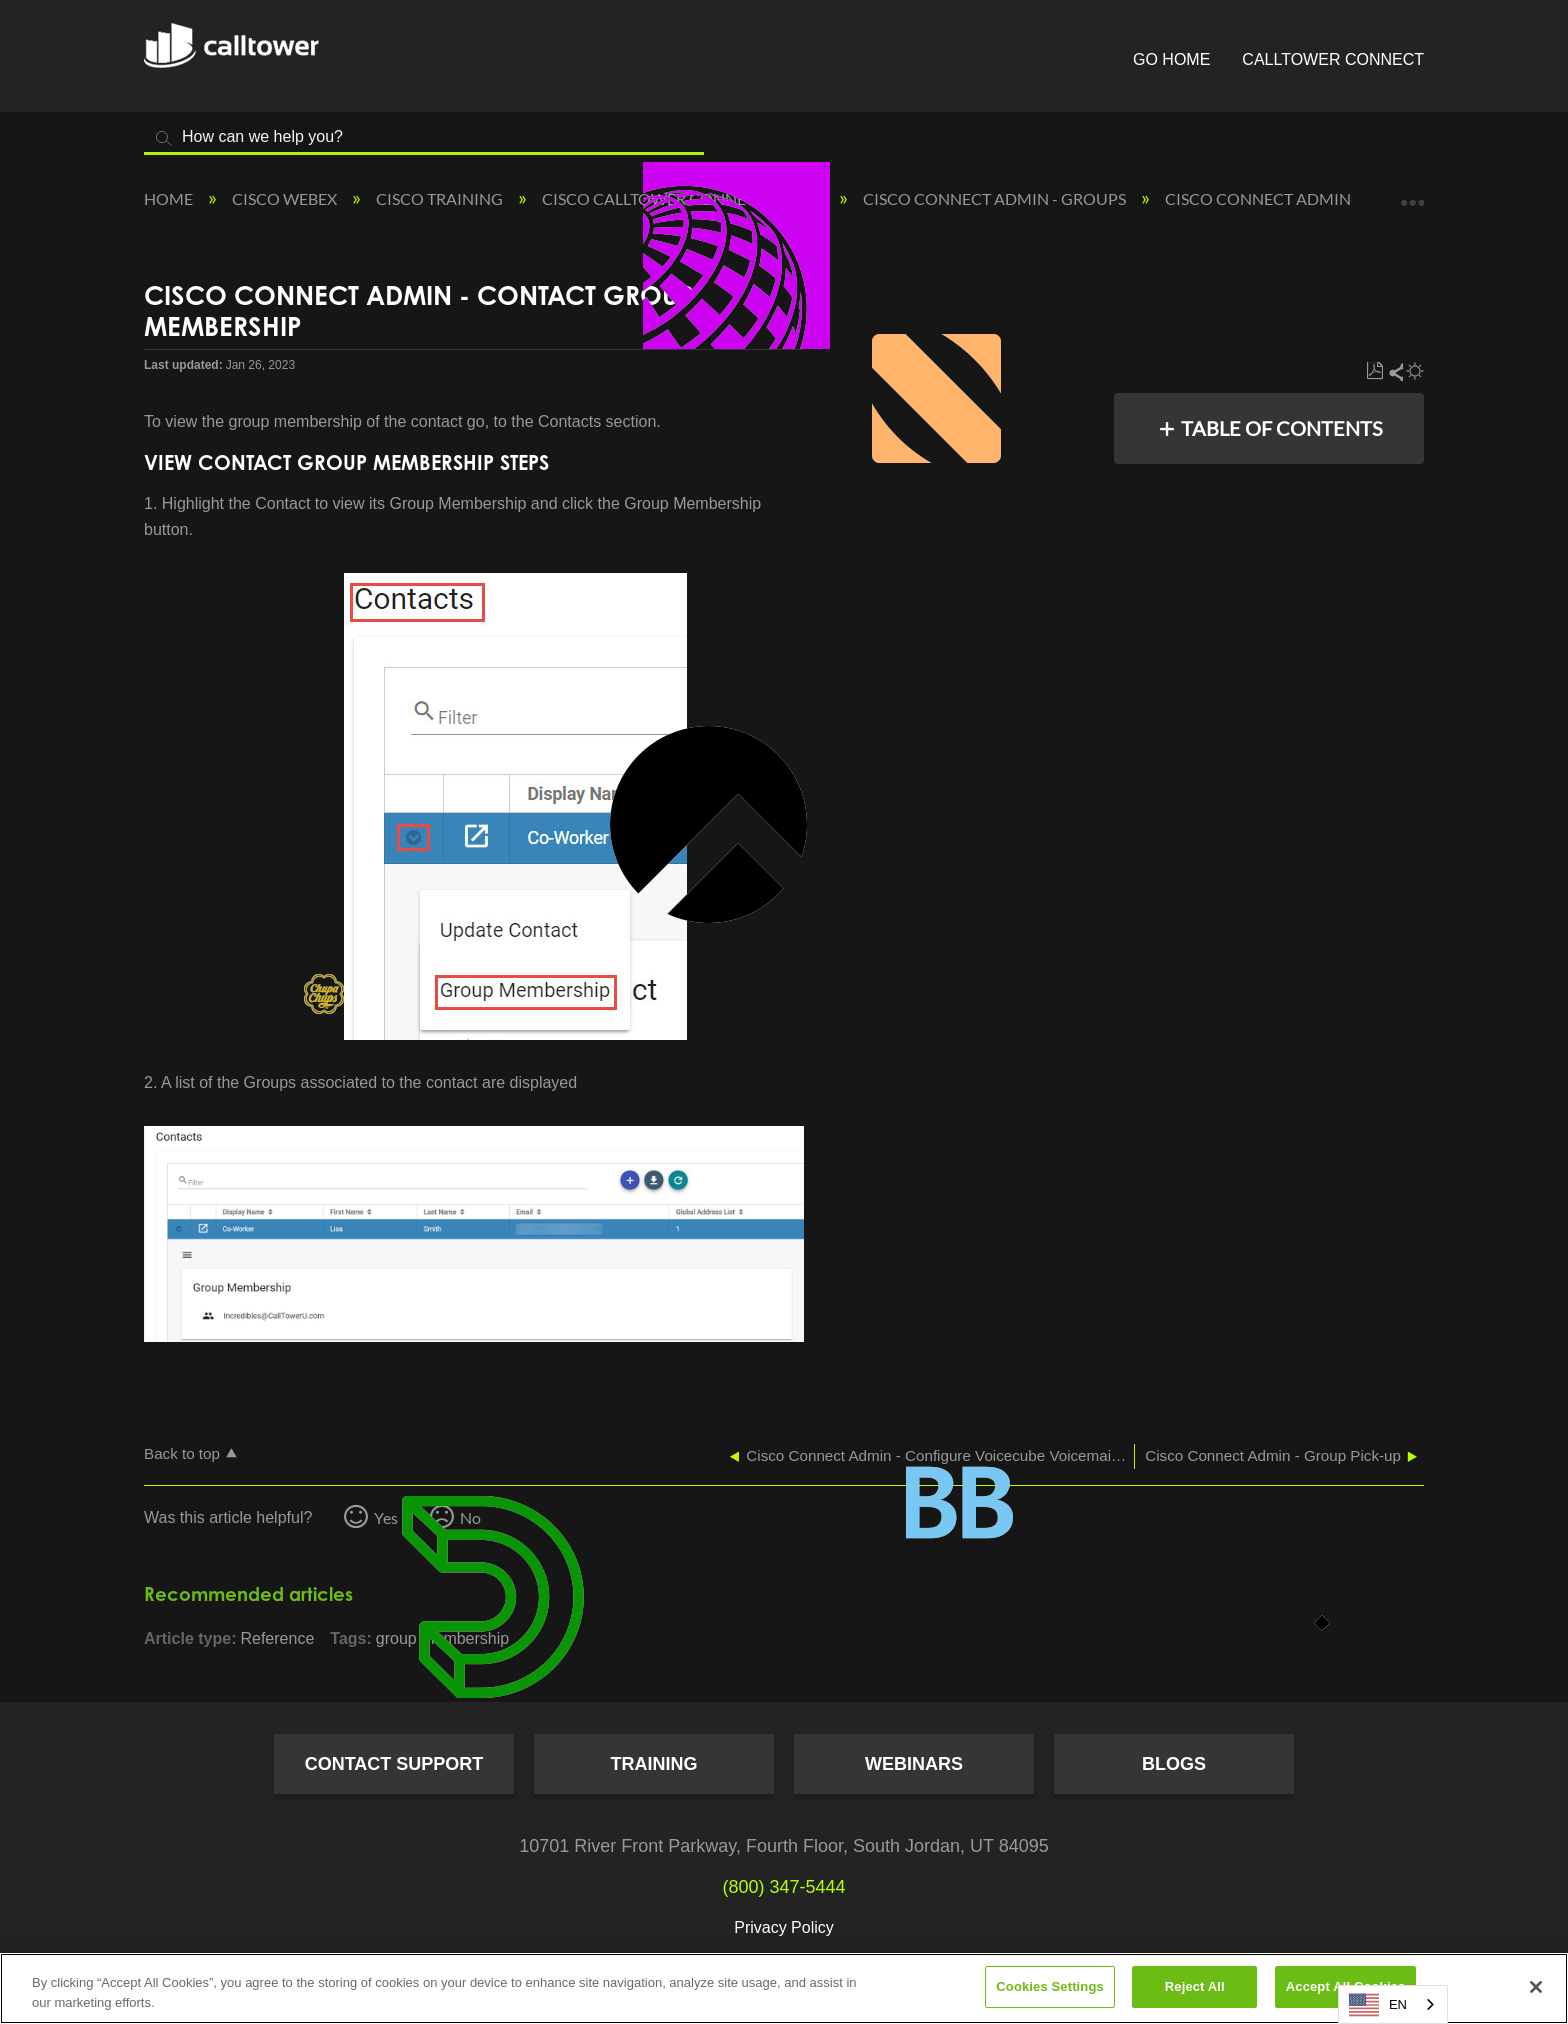  Describe the element at coordinates (324, 994) in the screenshot. I see `chupa chups brand logo` at that location.